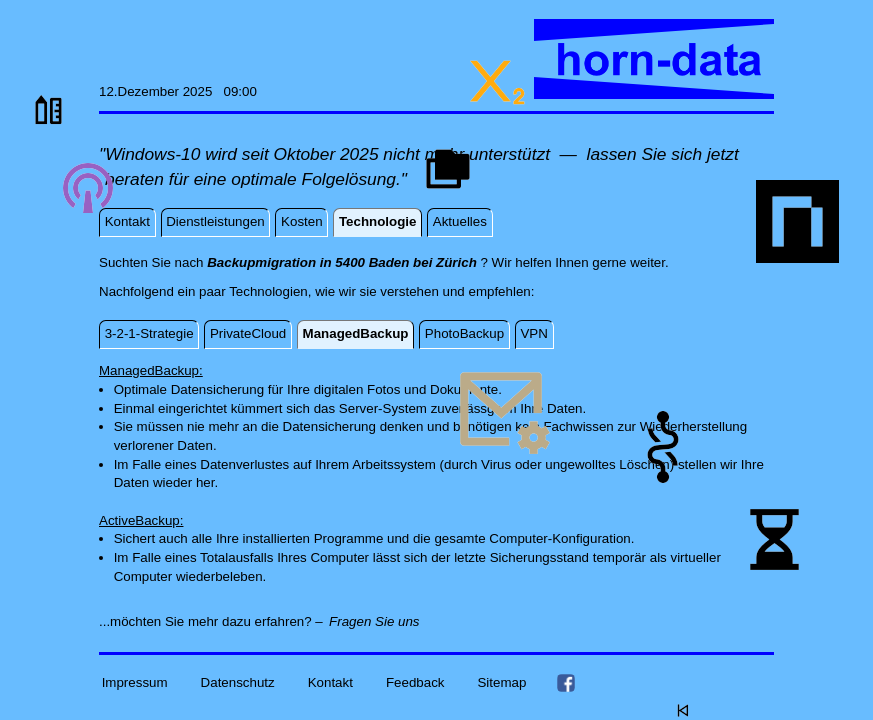 This screenshot has width=873, height=720. Describe the element at coordinates (663, 447) in the screenshot. I see `recoil state management library logo` at that location.